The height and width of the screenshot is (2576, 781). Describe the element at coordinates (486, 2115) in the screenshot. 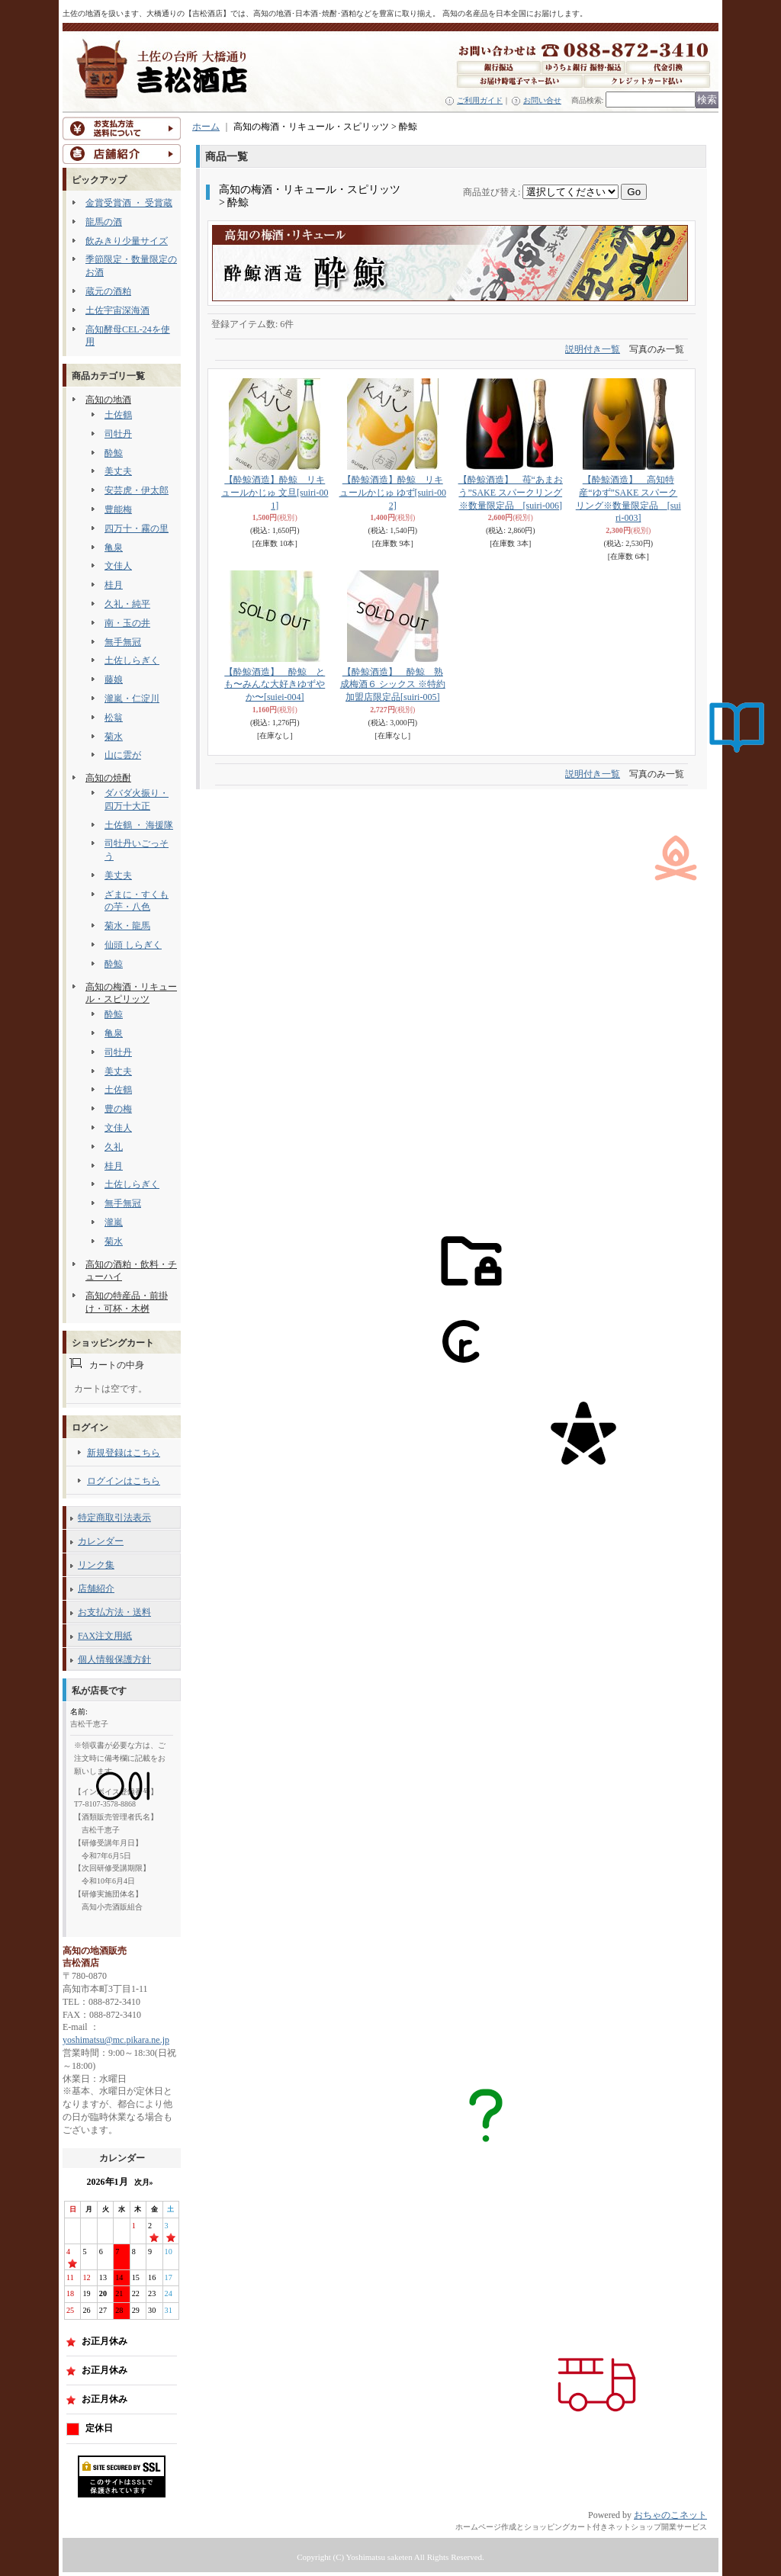

I see `access help or support` at that location.